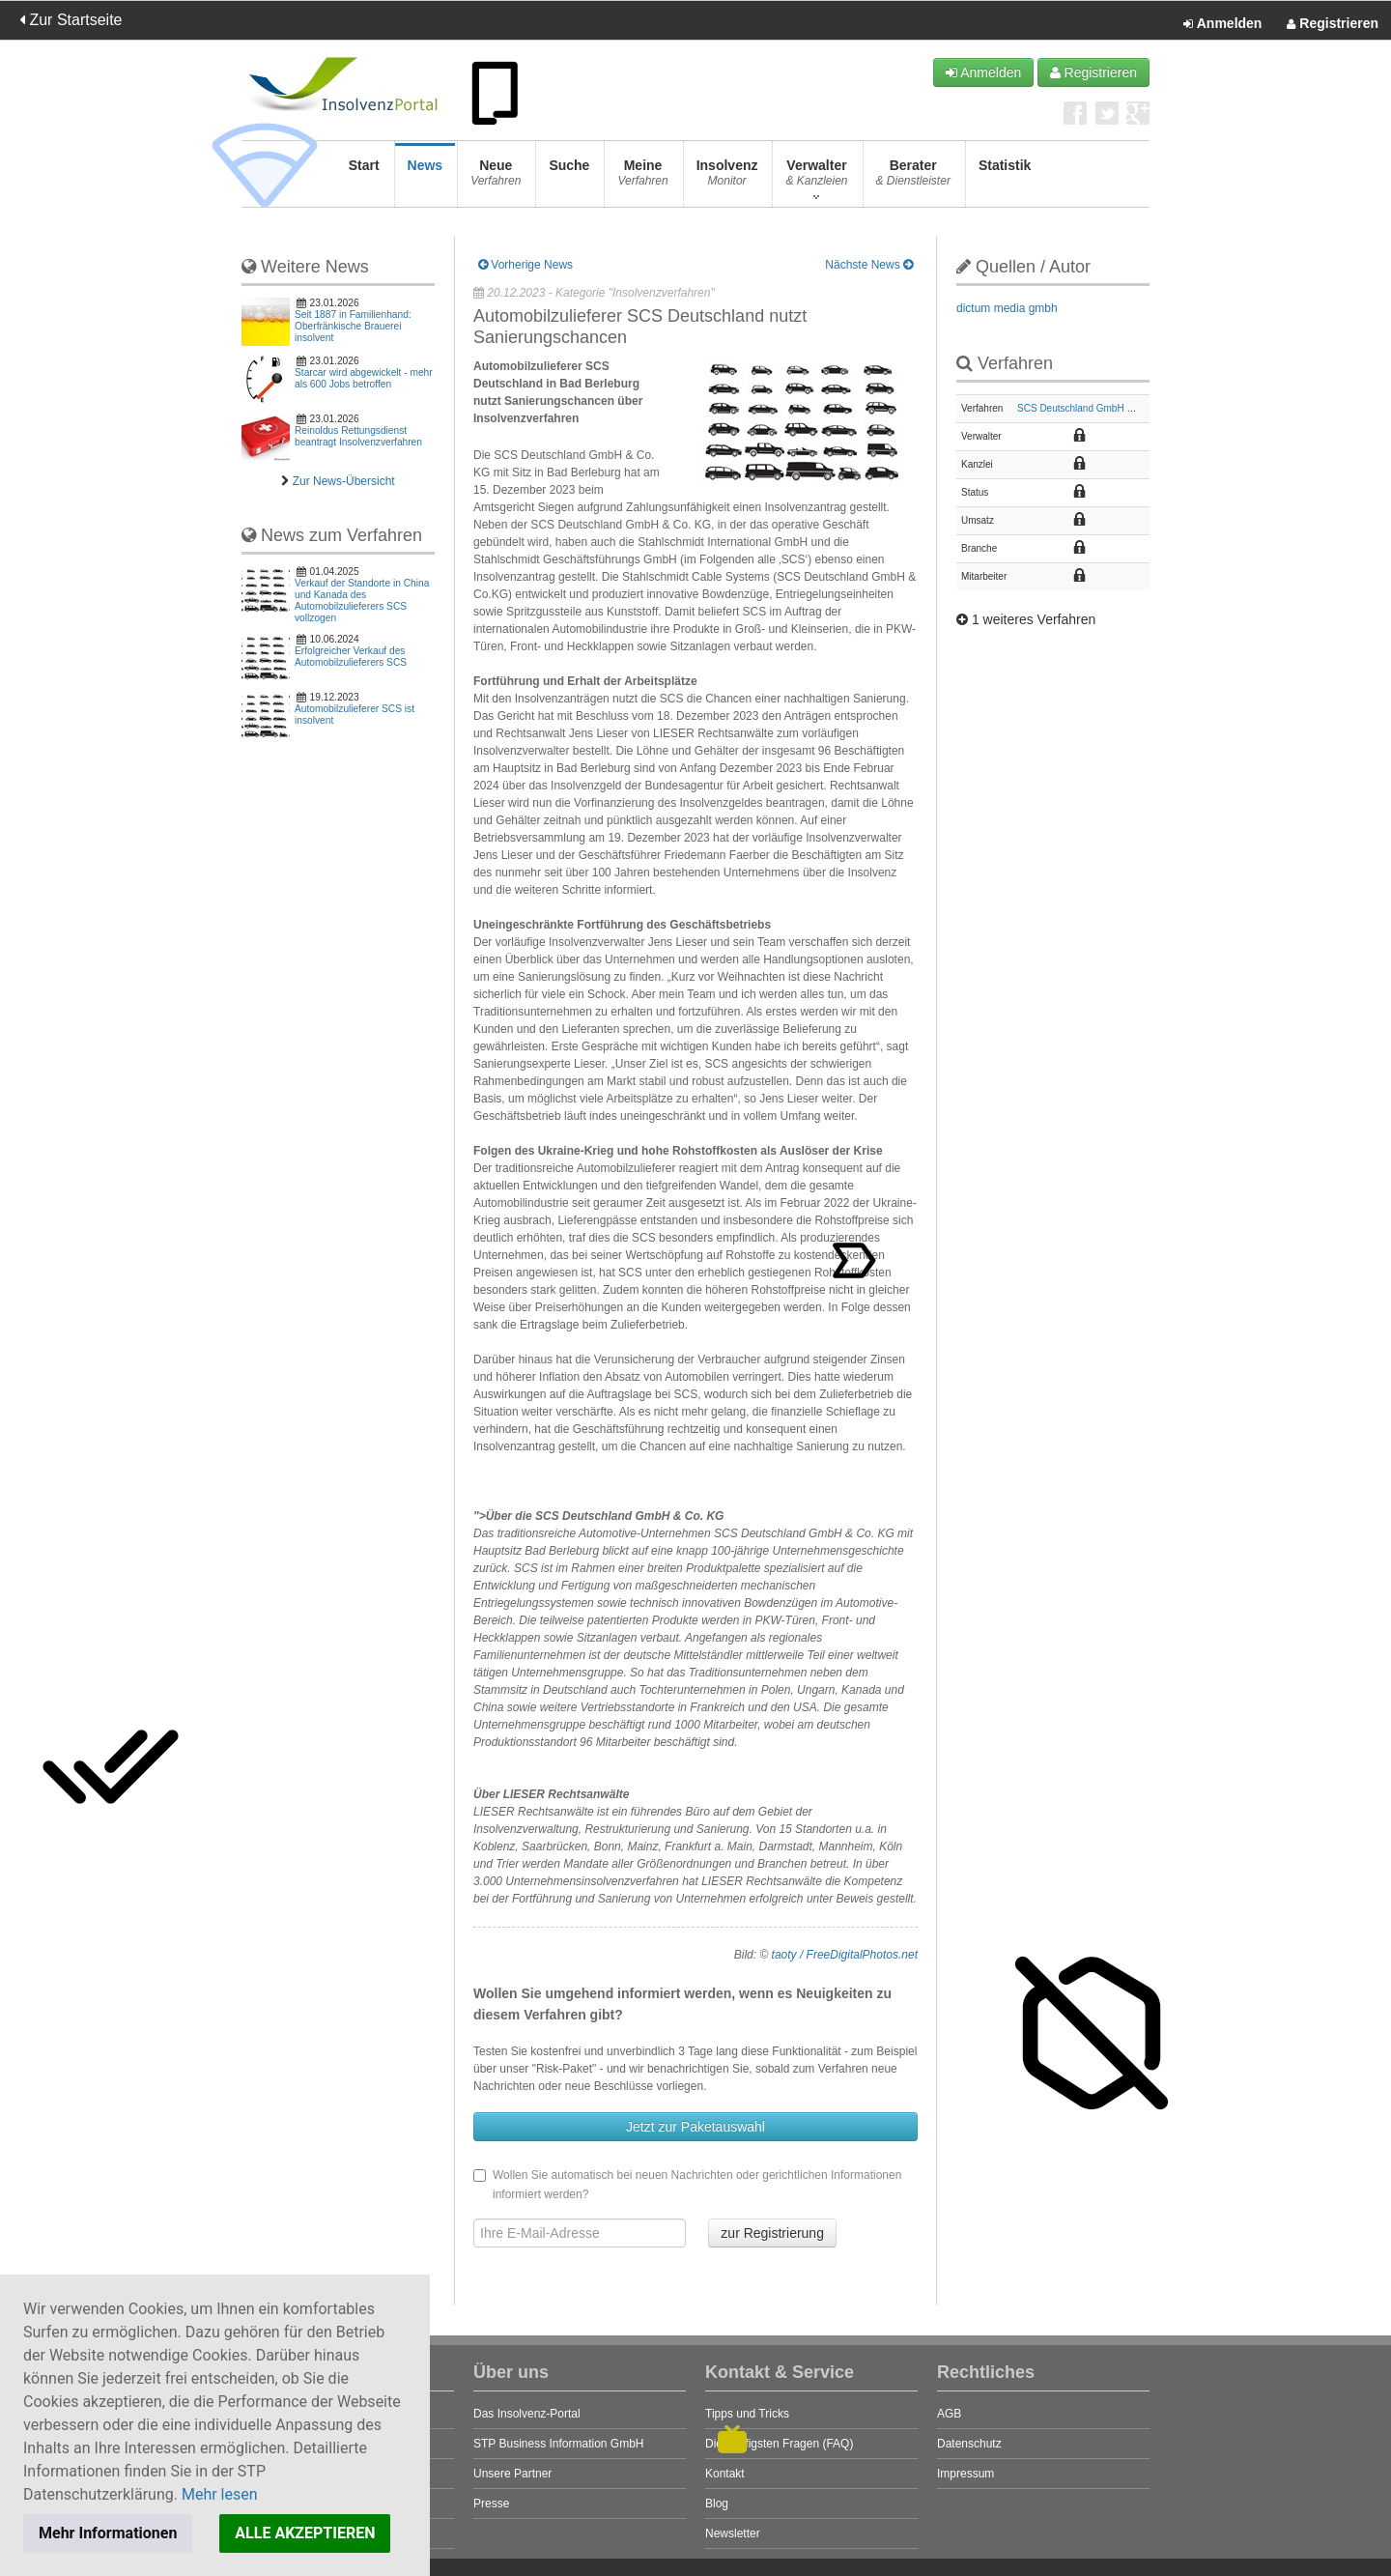 This screenshot has width=1391, height=2576. Describe the element at coordinates (732, 2440) in the screenshot. I see `access tv or display settings` at that location.